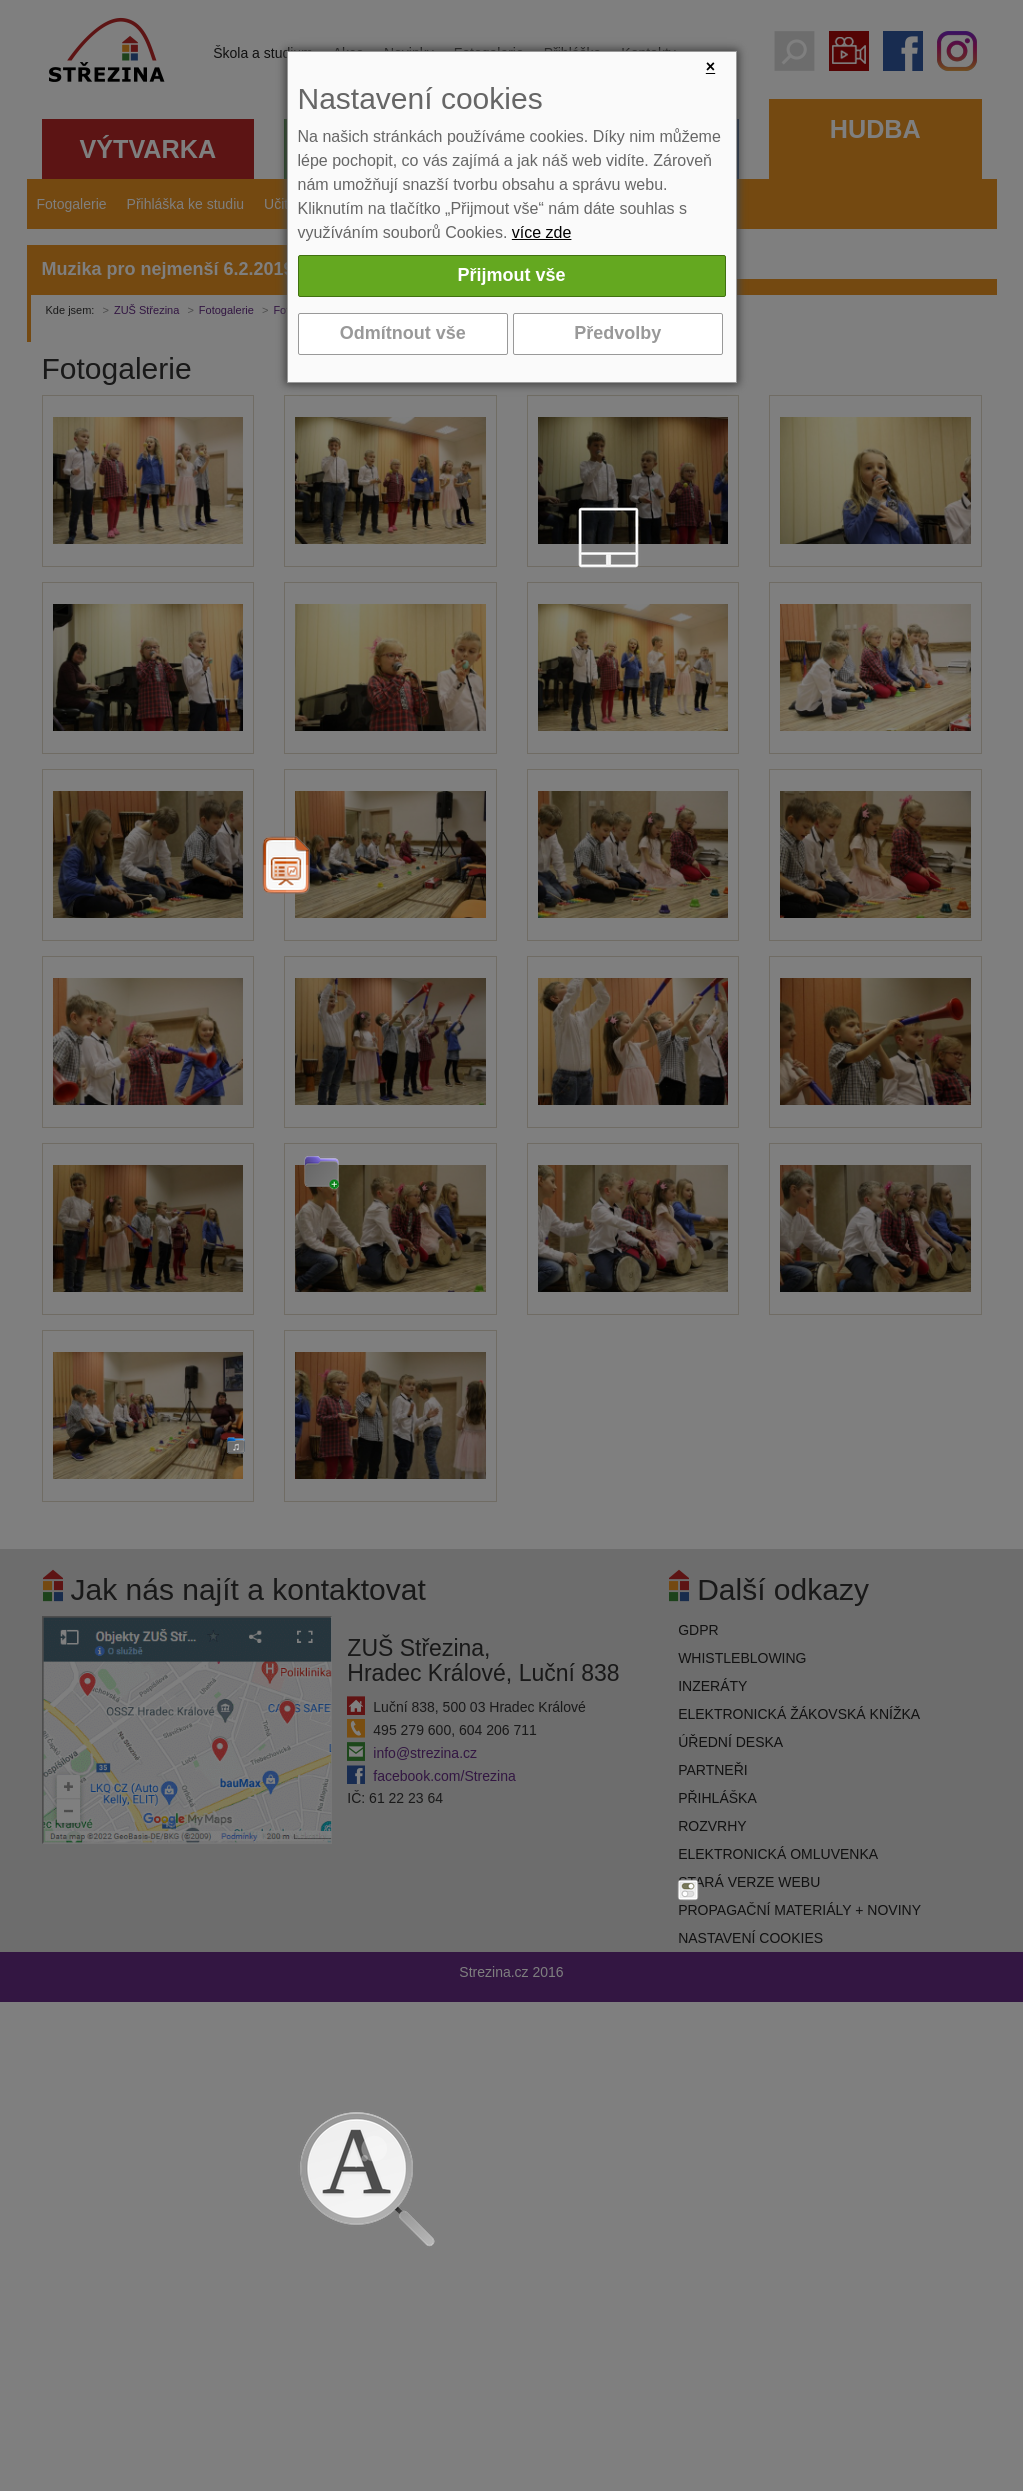  What do you see at coordinates (286, 865) in the screenshot?
I see `libreoffice impress presentation file` at bounding box center [286, 865].